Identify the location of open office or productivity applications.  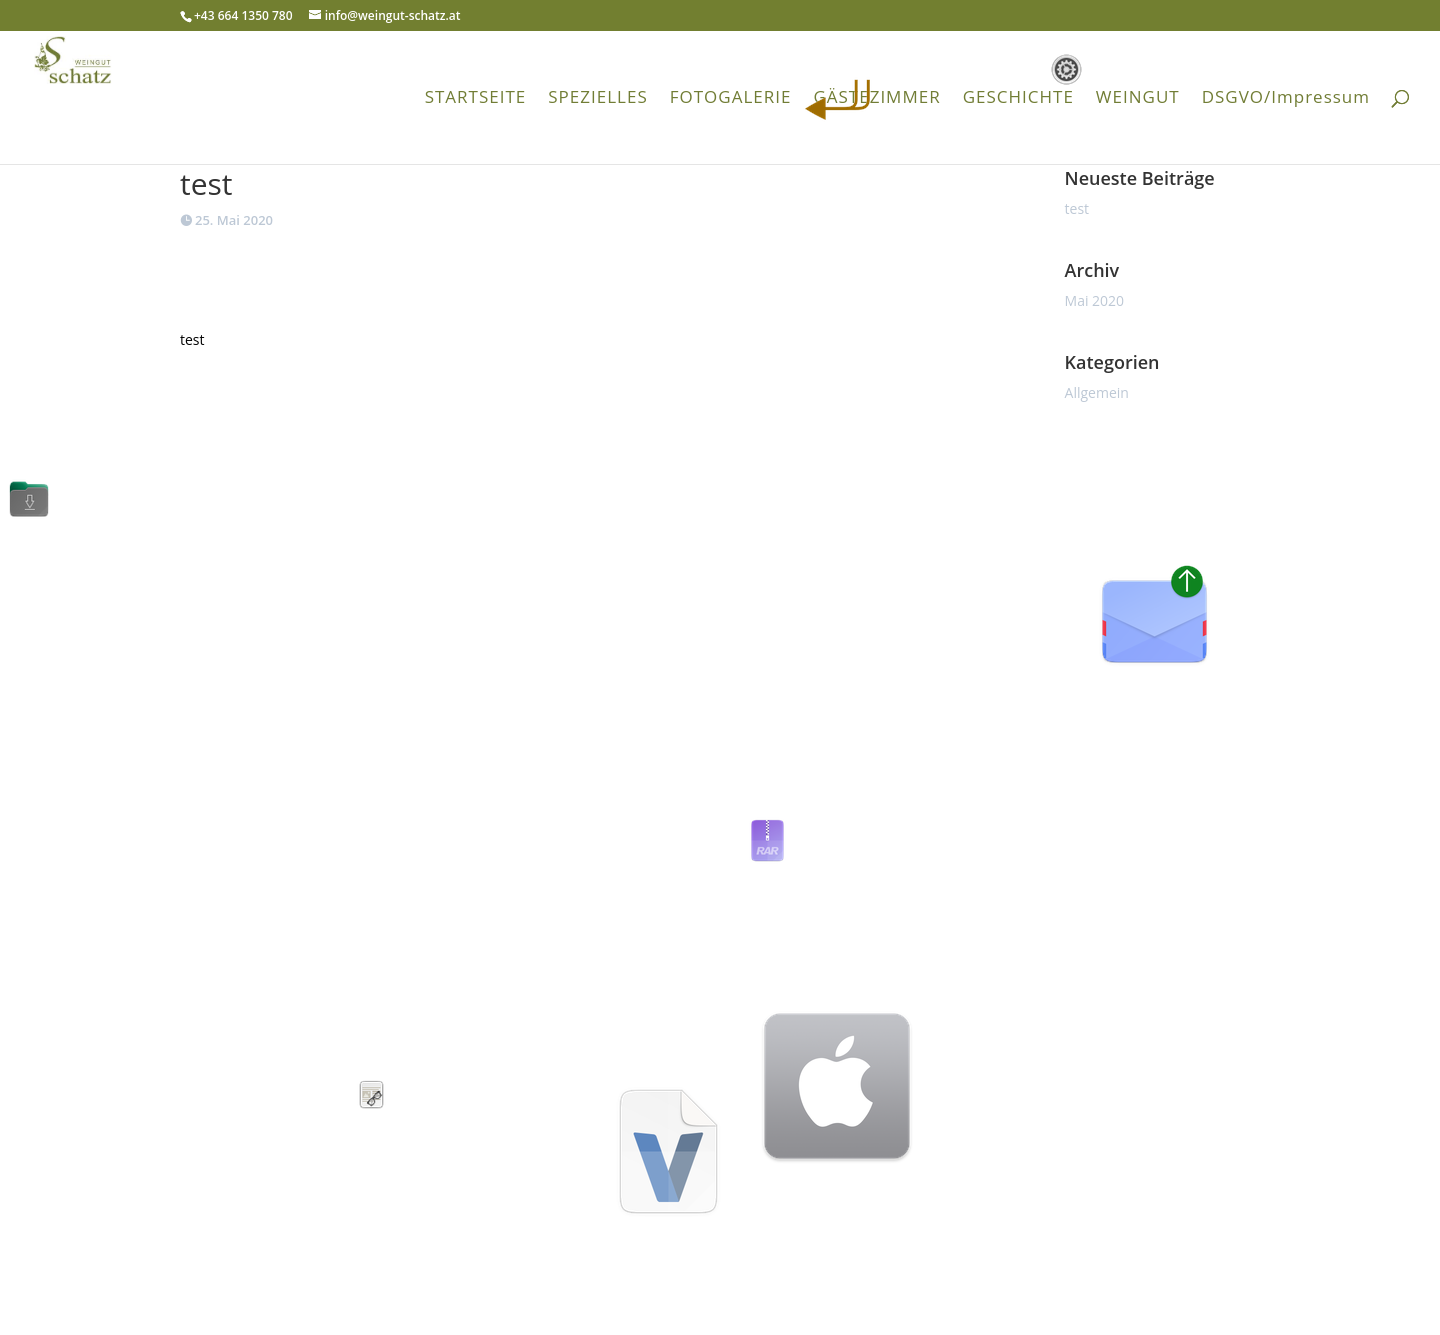
(371, 1094).